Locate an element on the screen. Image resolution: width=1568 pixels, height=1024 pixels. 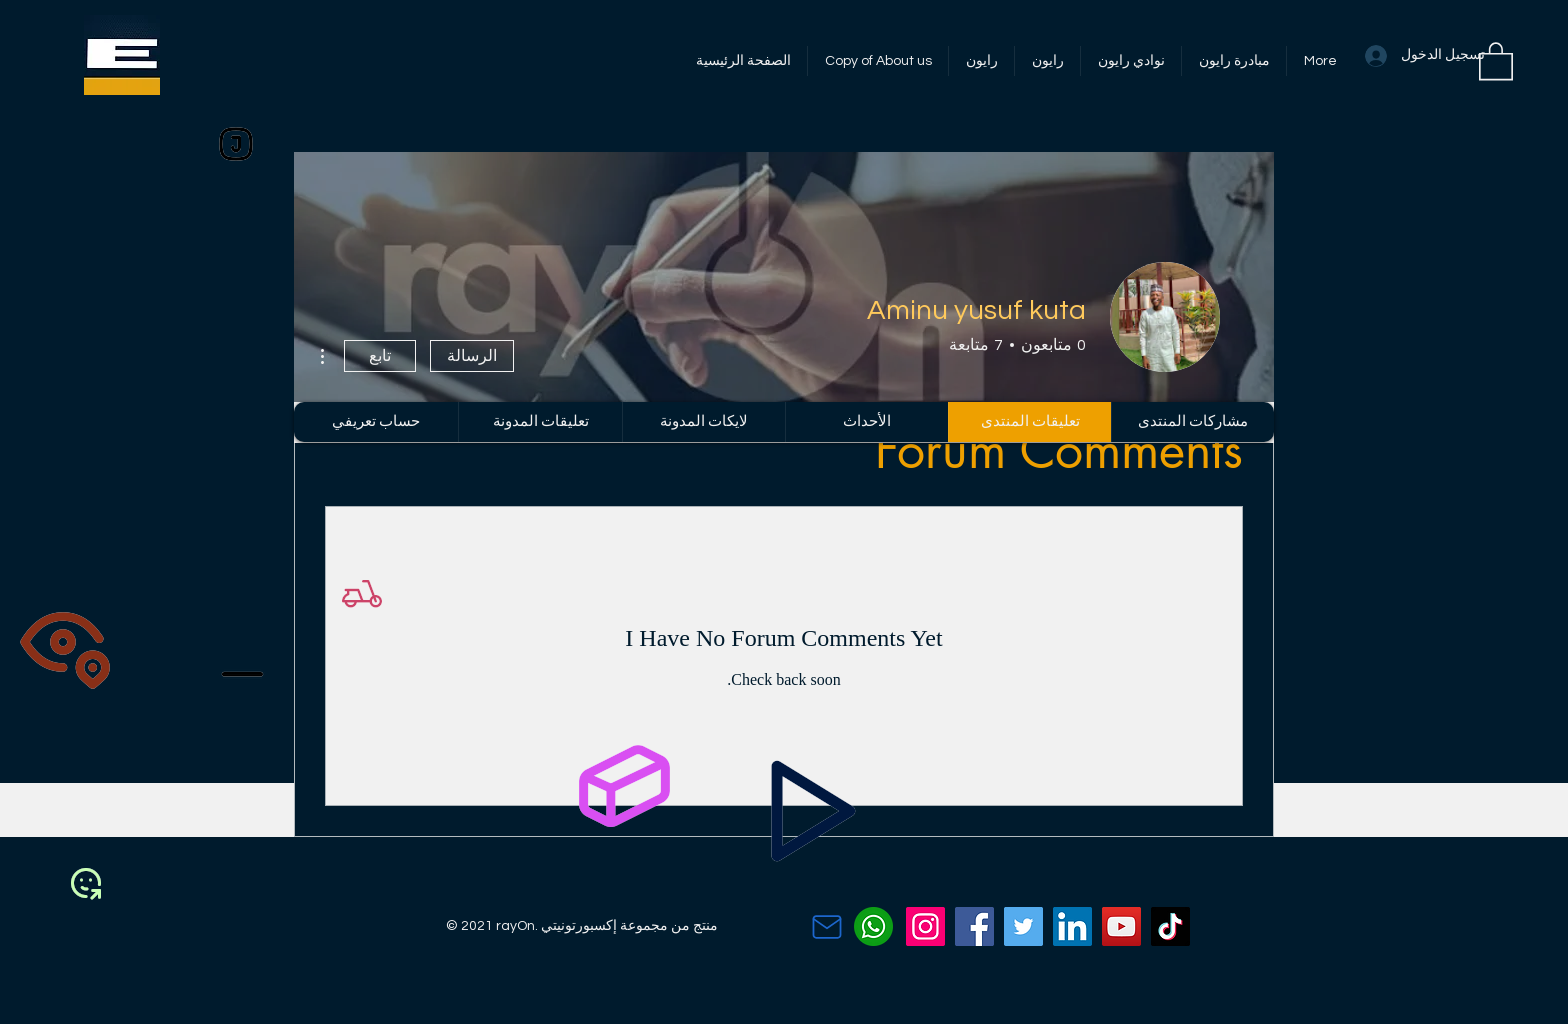
play media or start playback is located at coordinates (805, 811).